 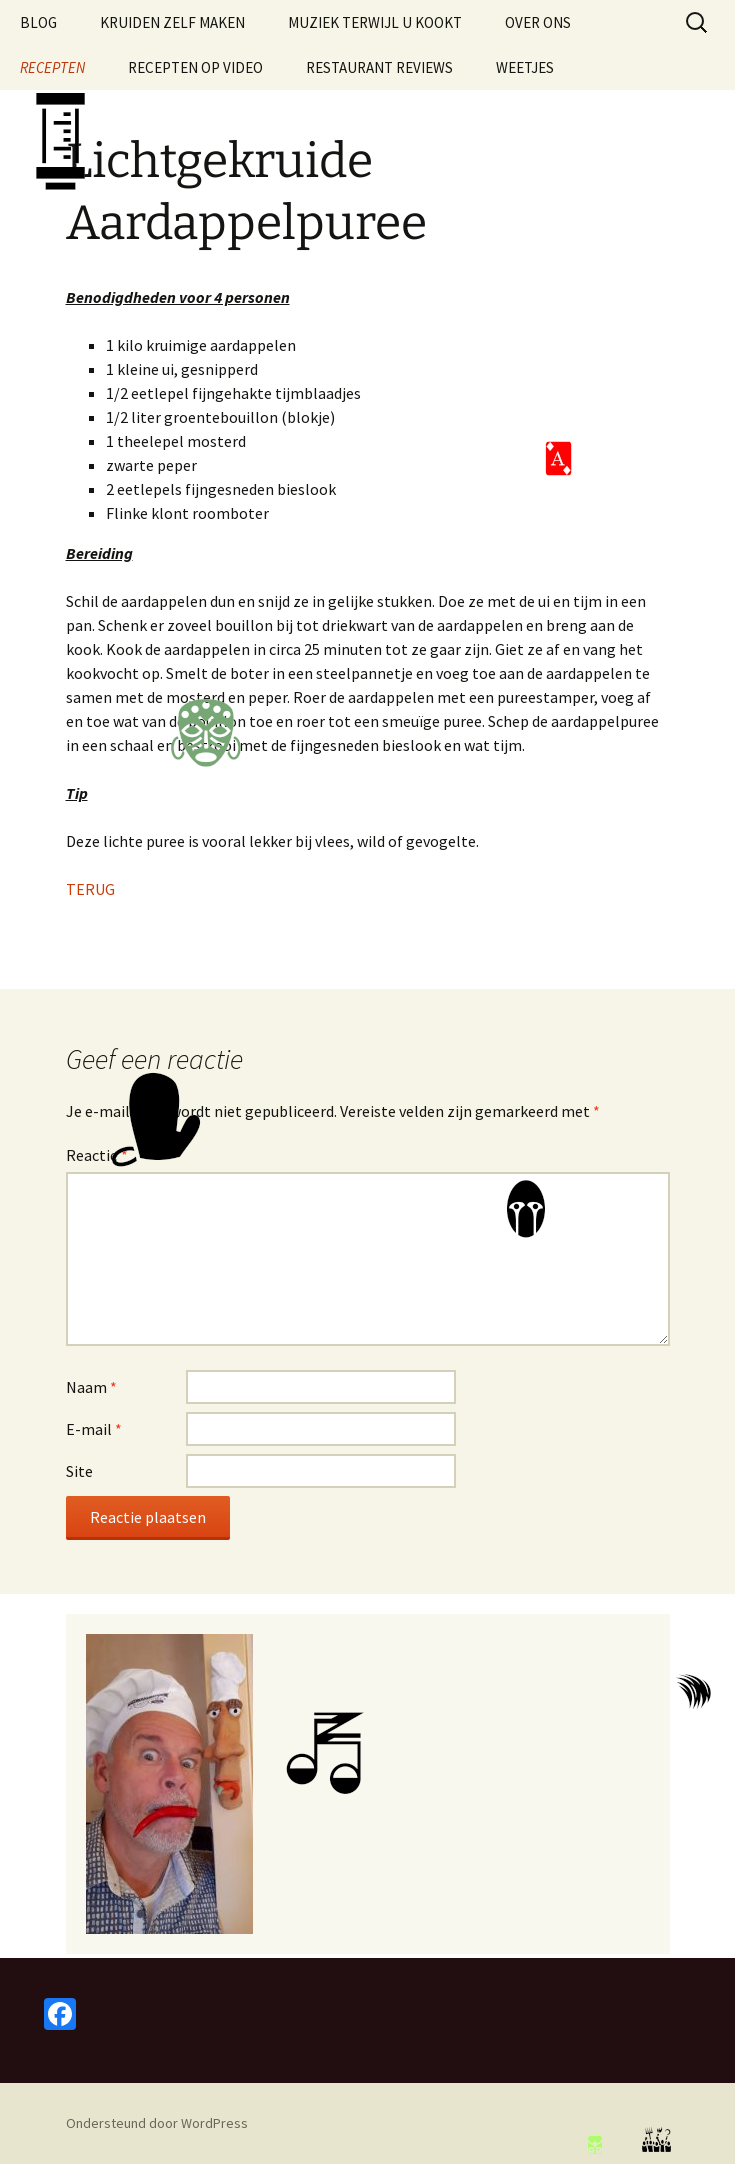 What do you see at coordinates (558, 458) in the screenshot?
I see `play a card game or access casino games` at bounding box center [558, 458].